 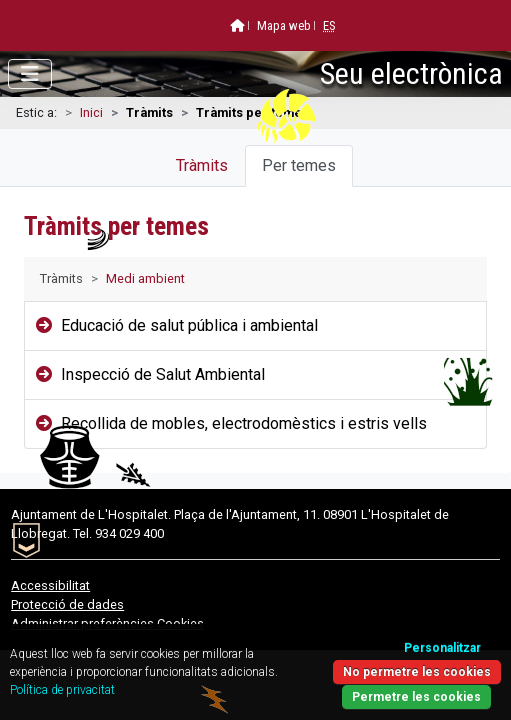 I want to click on equip leather armor to your character, so click(x=69, y=457).